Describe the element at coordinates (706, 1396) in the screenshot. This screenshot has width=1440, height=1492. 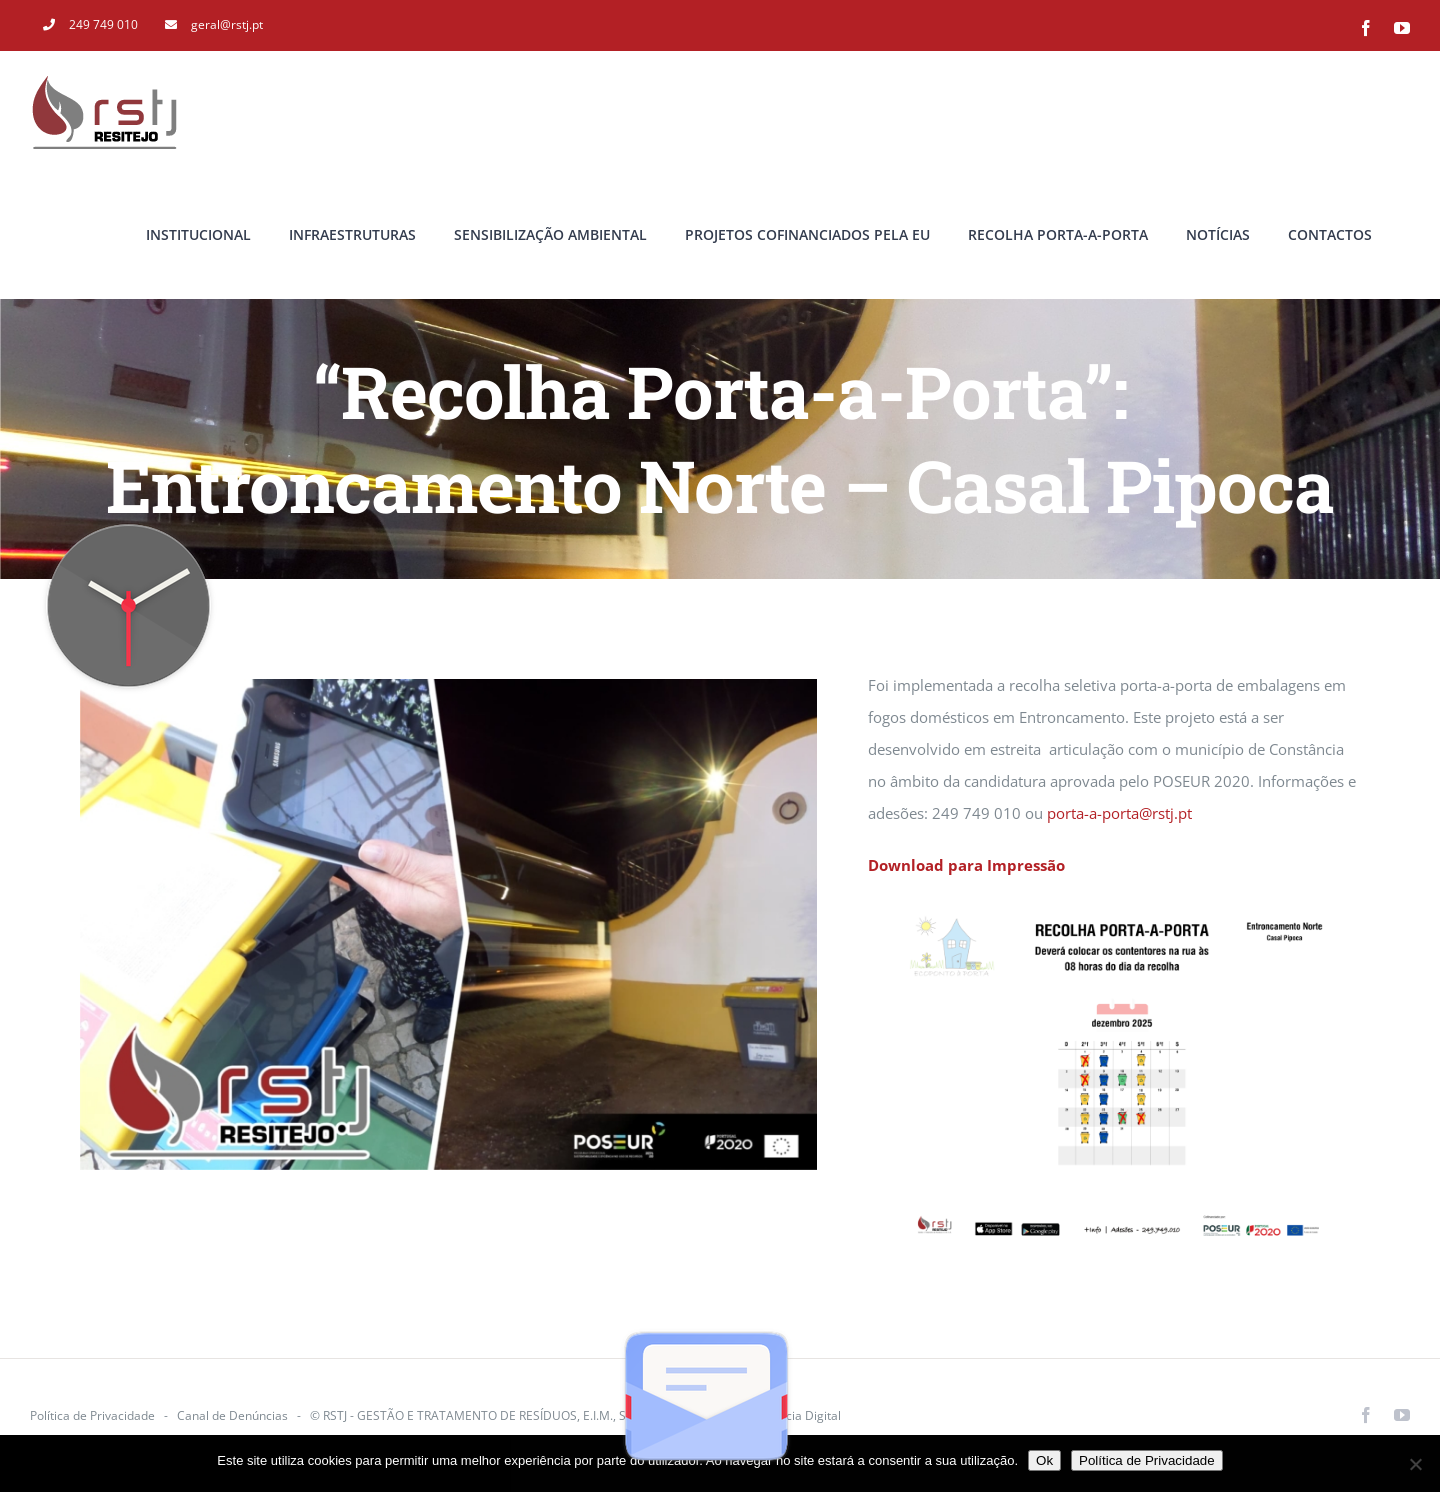
I see `open evolution email and calendar application` at that location.